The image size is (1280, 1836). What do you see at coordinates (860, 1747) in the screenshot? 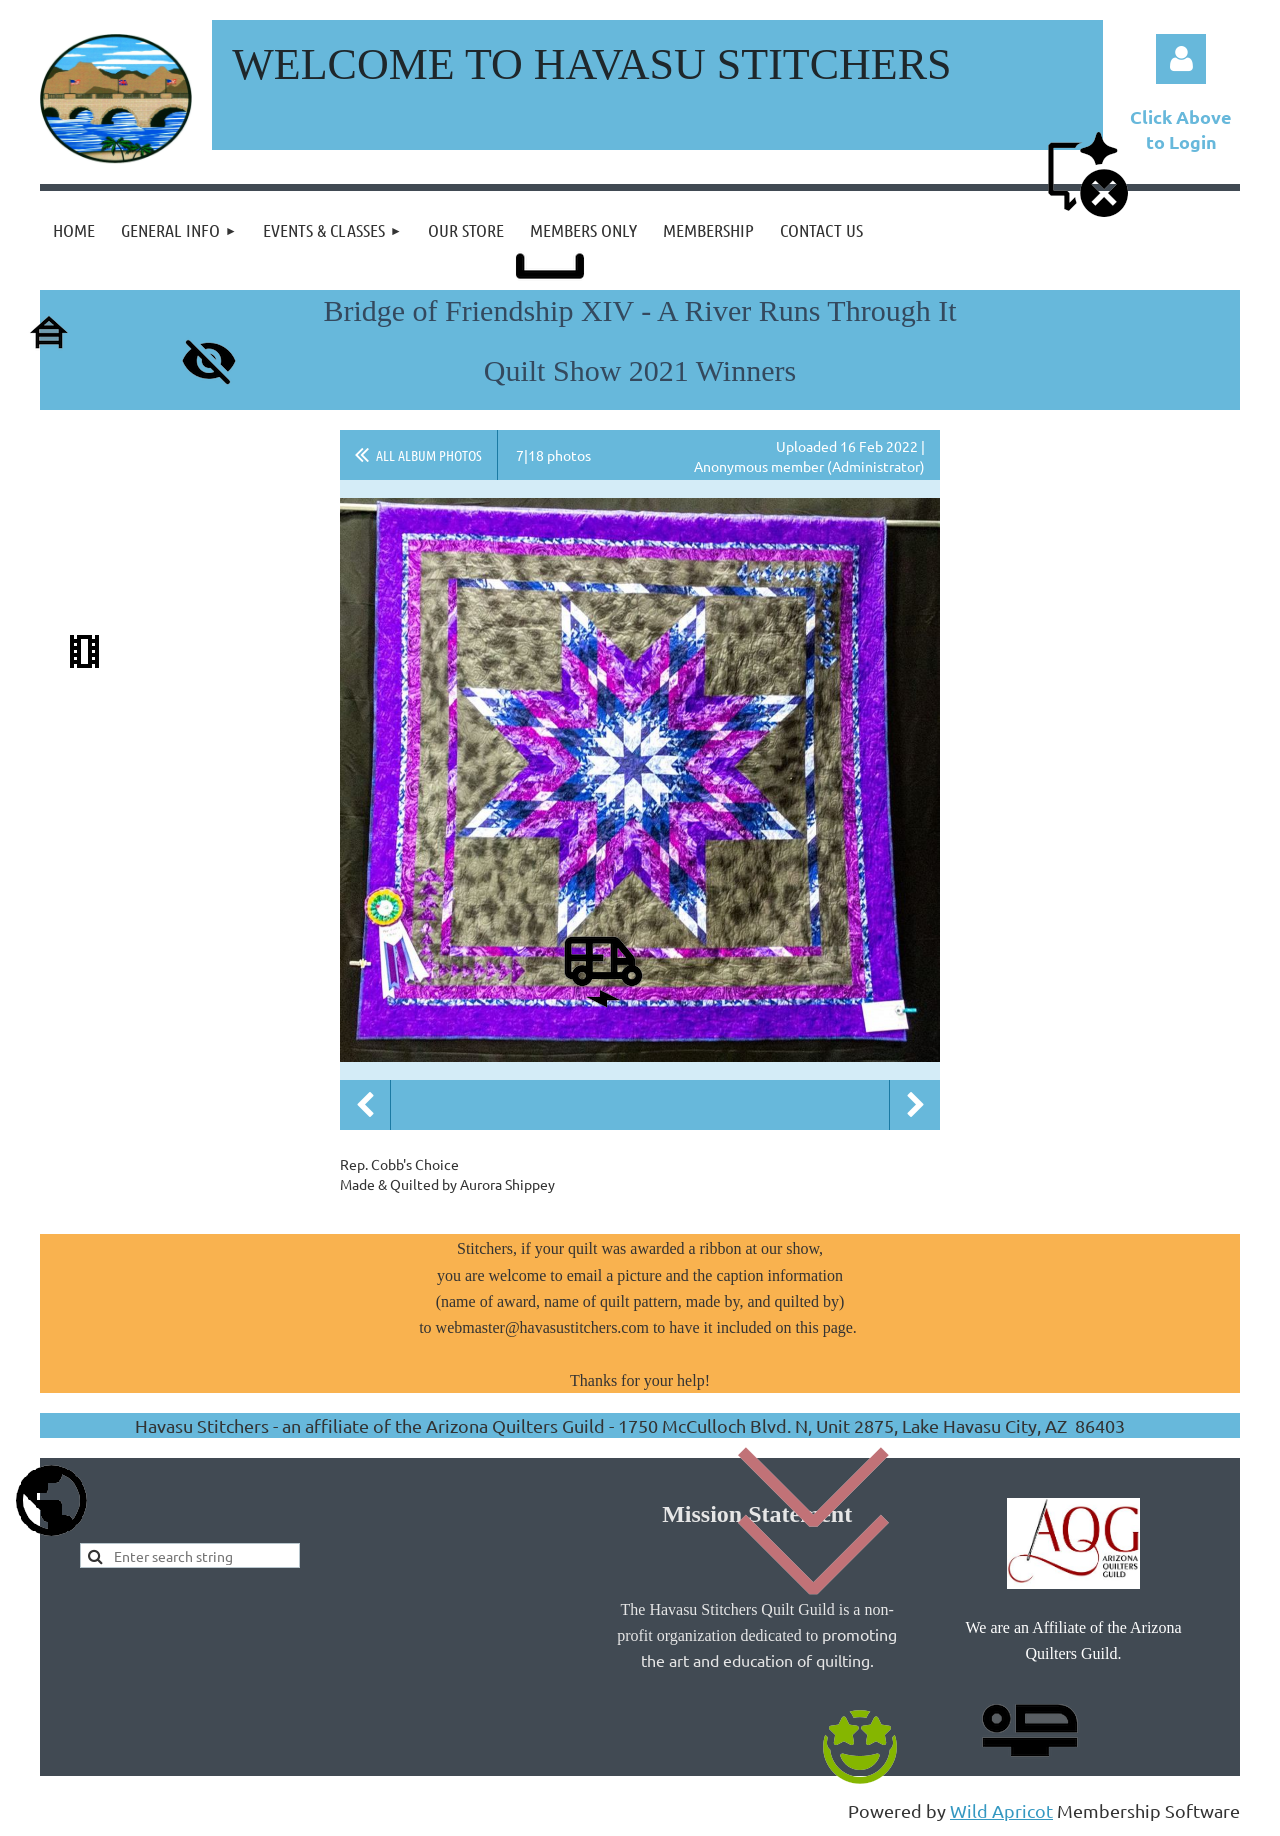
I see `rate something as amazing or five-star` at bounding box center [860, 1747].